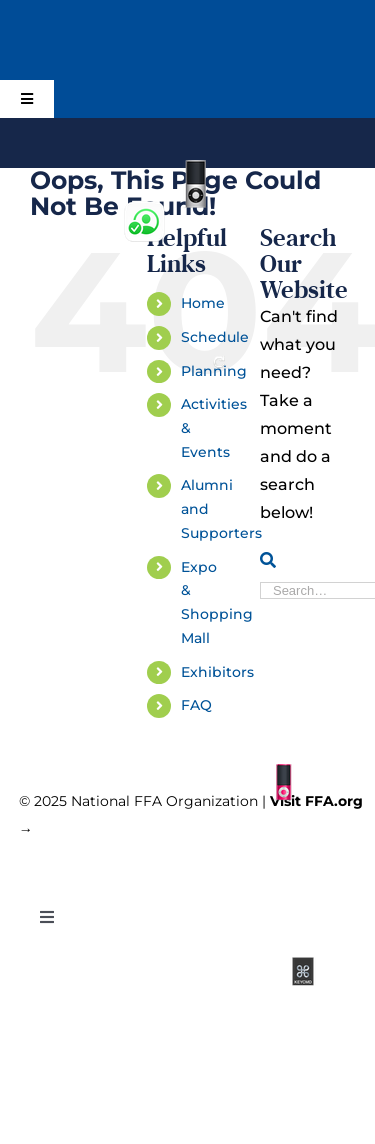 The height and width of the screenshot is (1144, 375). What do you see at coordinates (144, 221) in the screenshot?
I see `collaboration or screen sharing request approved` at bounding box center [144, 221].